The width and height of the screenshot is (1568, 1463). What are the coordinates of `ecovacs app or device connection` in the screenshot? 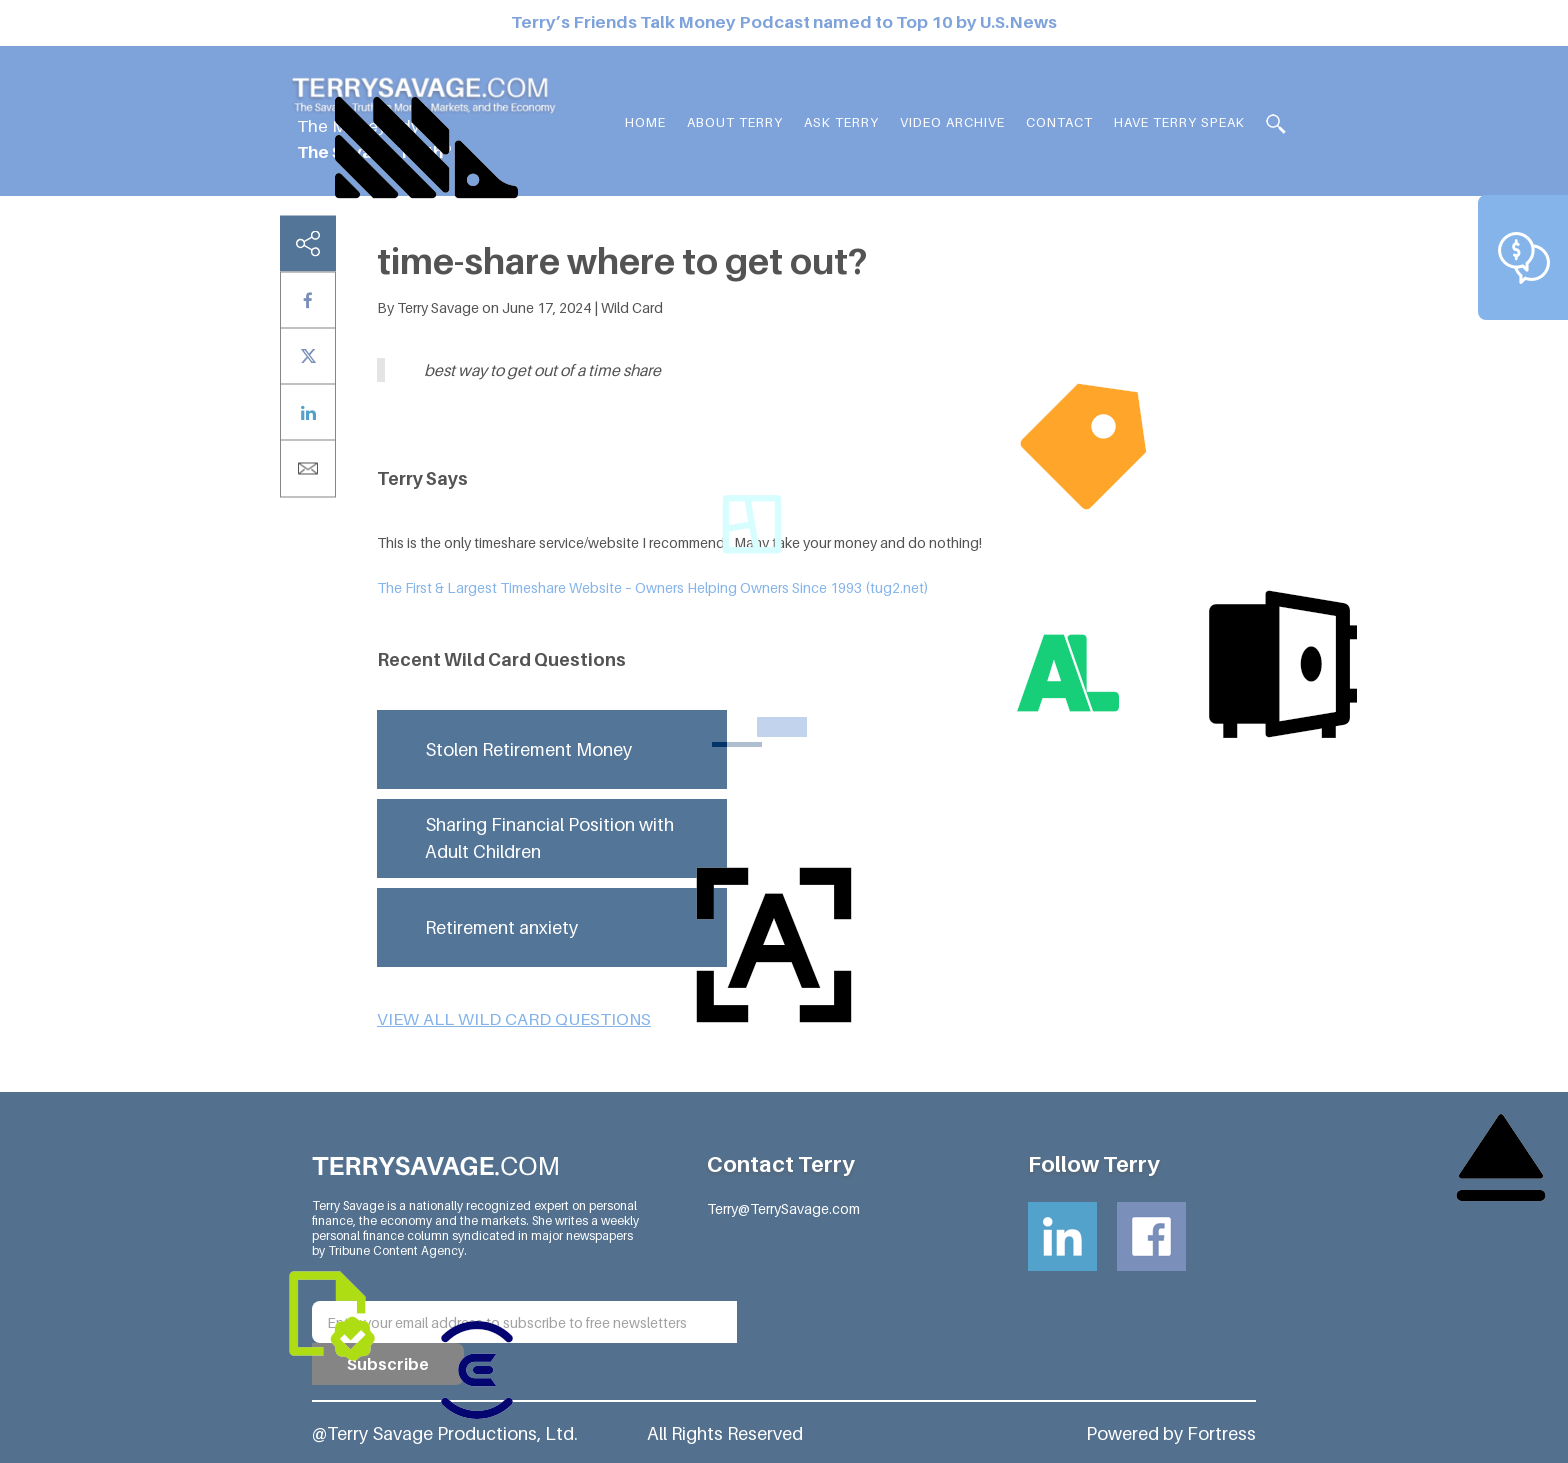 It's located at (477, 1370).